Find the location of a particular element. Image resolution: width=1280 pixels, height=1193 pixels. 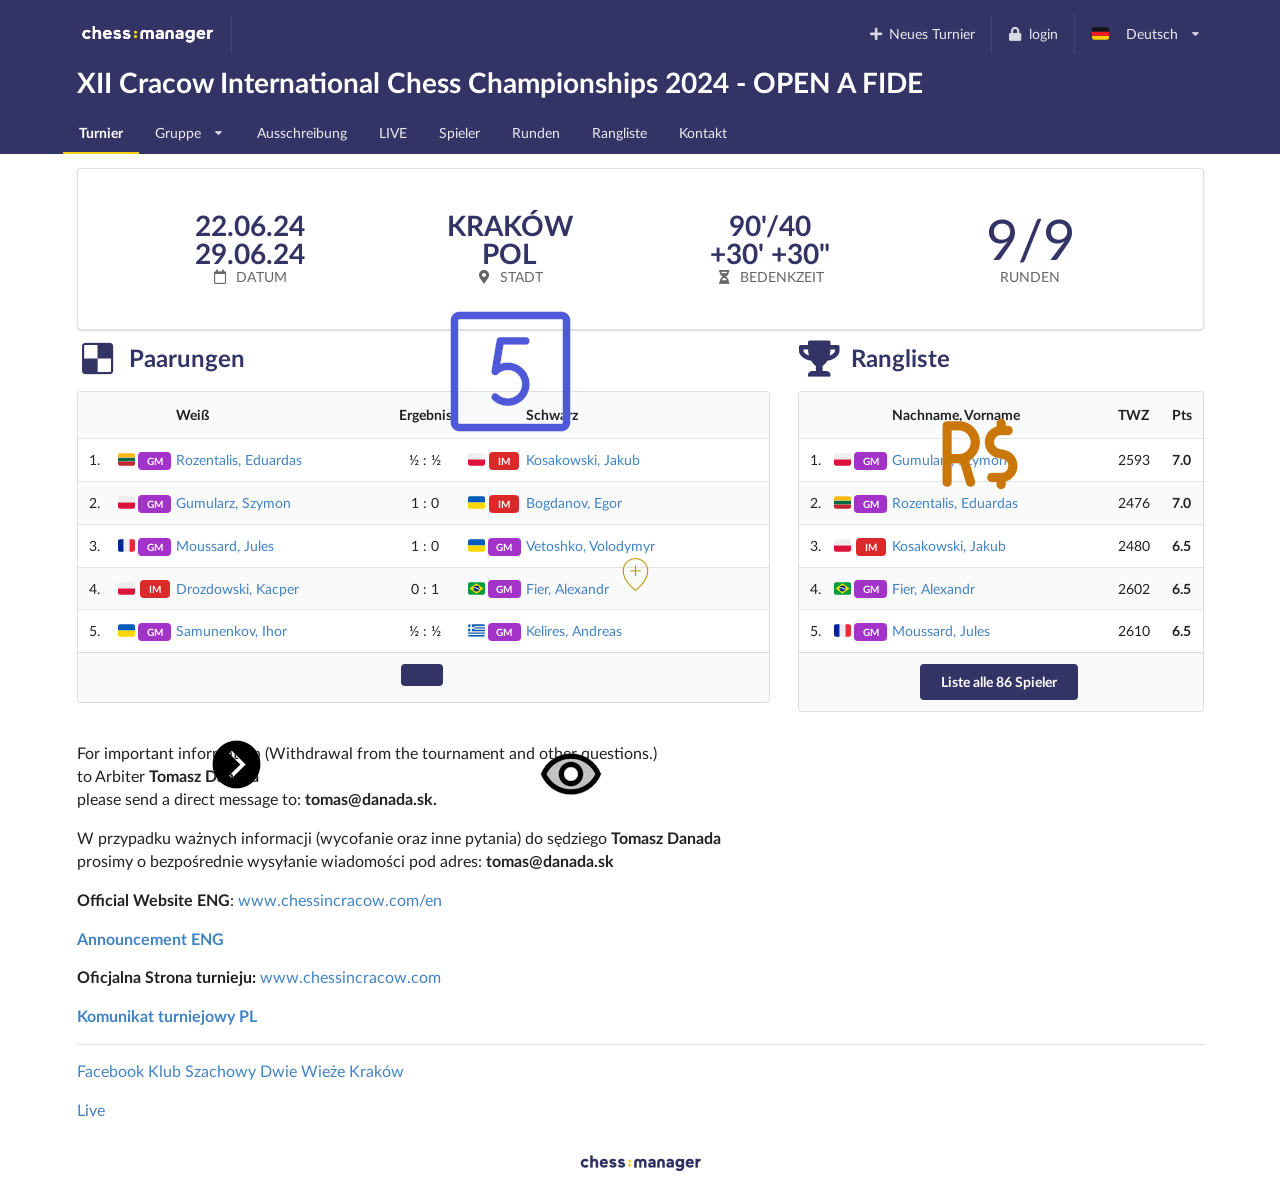

go to the next item or page is located at coordinates (236, 764).